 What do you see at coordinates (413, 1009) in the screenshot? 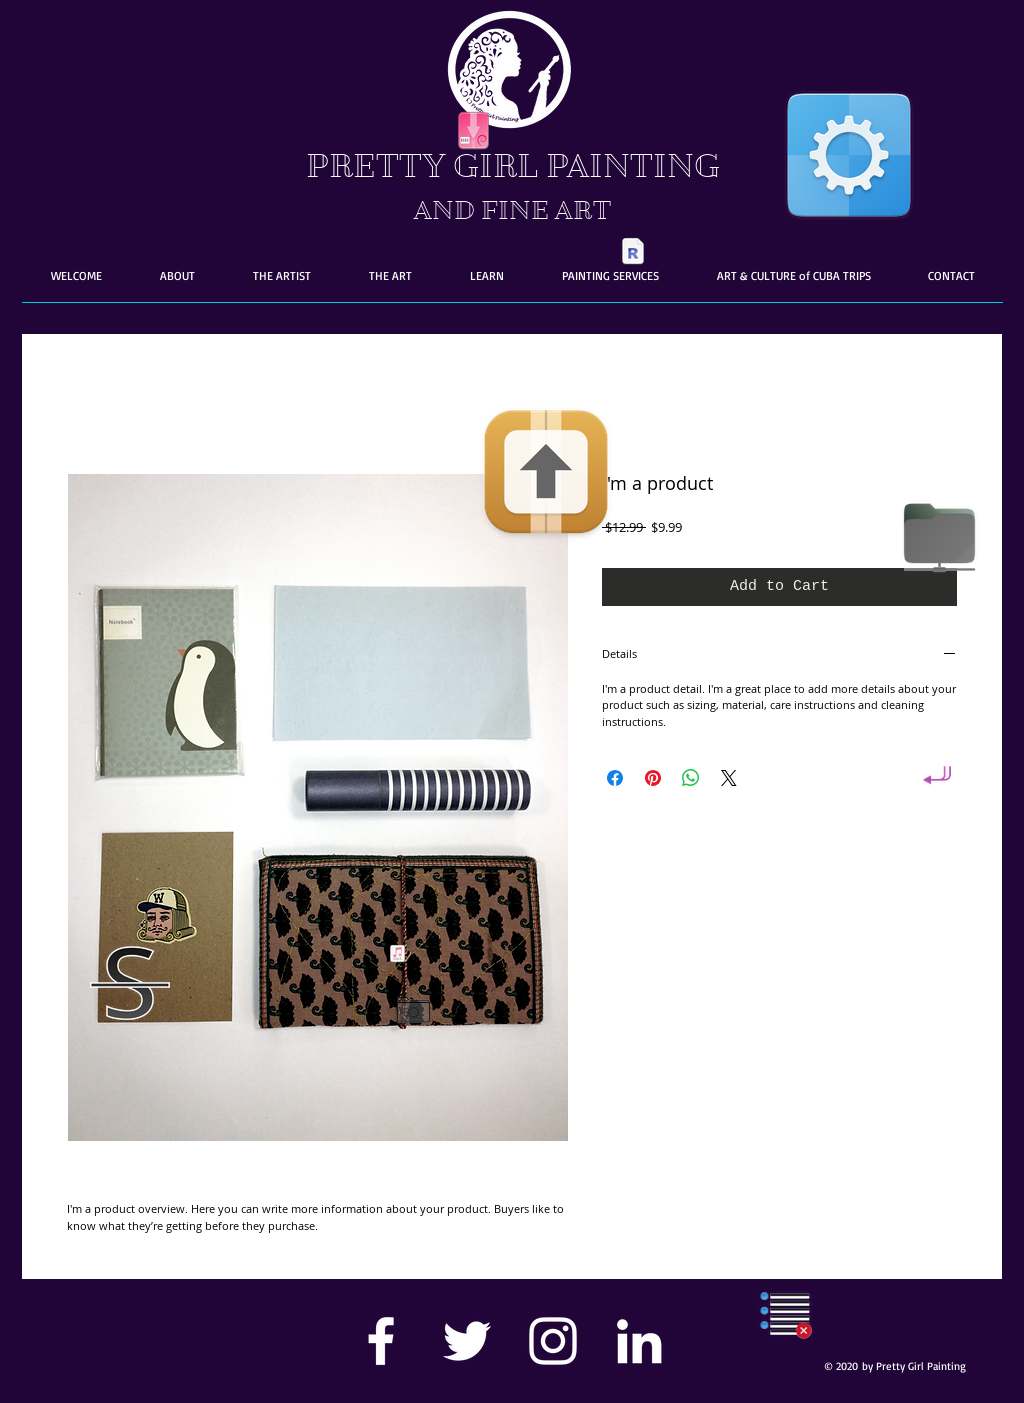
I see `access smart folder with automated mail rules` at bounding box center [413, 1009].